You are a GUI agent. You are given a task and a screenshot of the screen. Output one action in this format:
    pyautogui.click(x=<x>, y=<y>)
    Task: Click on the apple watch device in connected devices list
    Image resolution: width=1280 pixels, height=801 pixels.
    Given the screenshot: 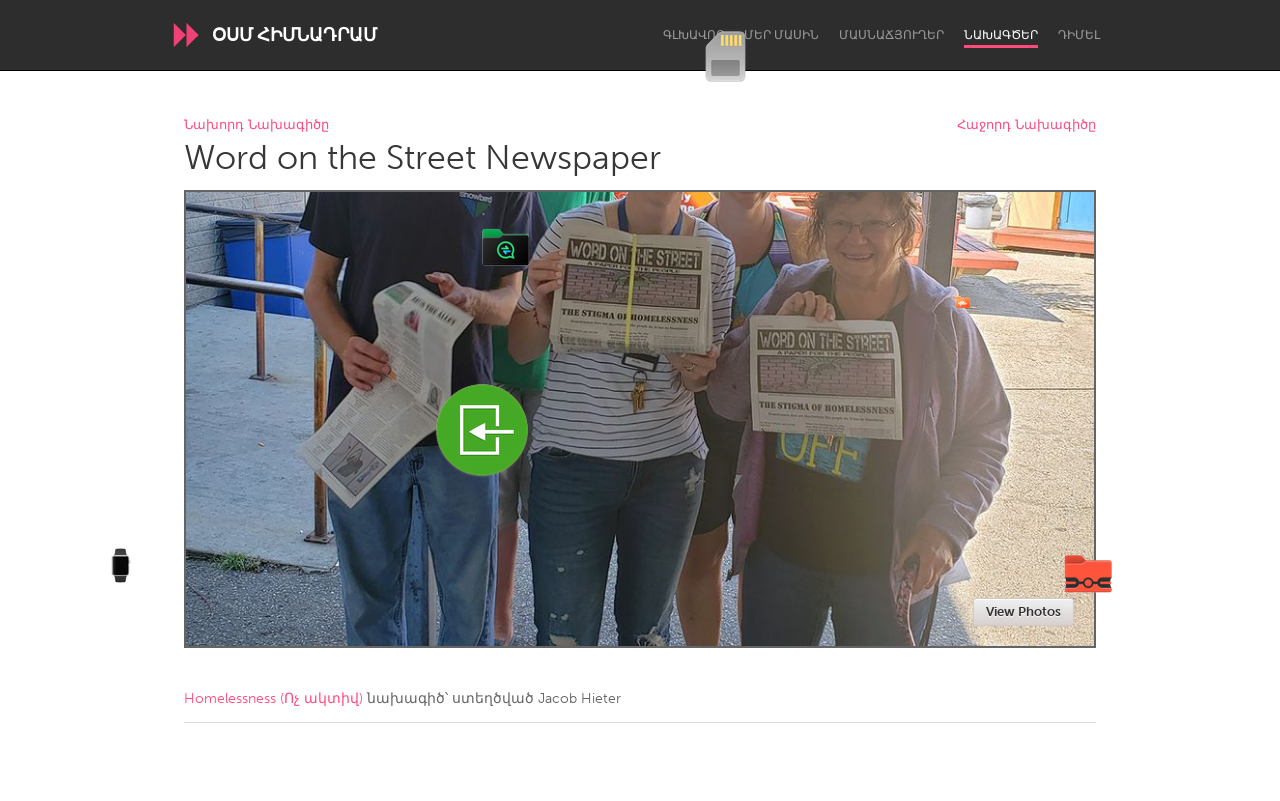 What is the action you would take?
    pyautogui.click(x=120, y=565)
    